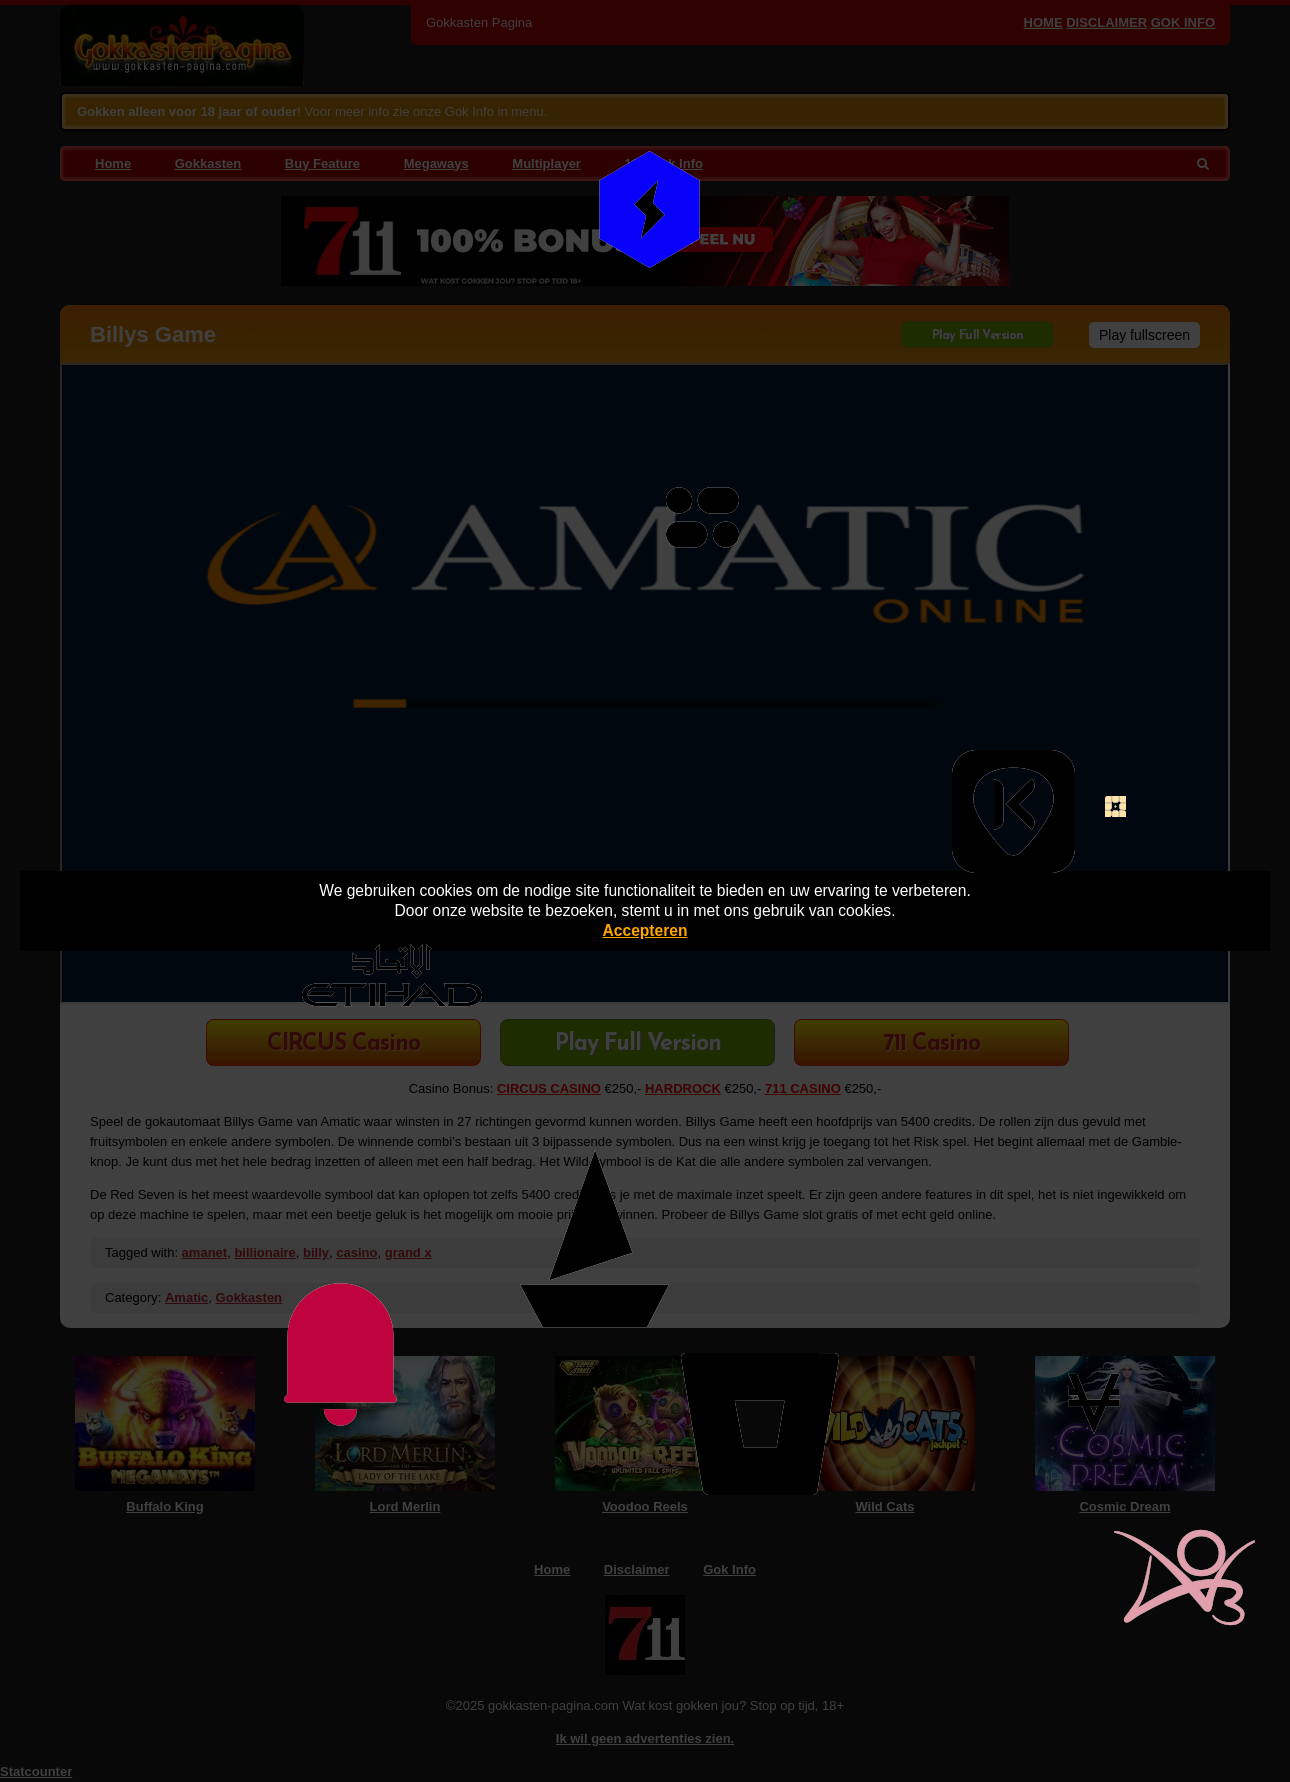 This screenshot has width=1290, height=1782. What do you see at coordinates (1013, 811) in the screenshot?
I see `open the klook travel booking app` at bounding box center [1013, 811].